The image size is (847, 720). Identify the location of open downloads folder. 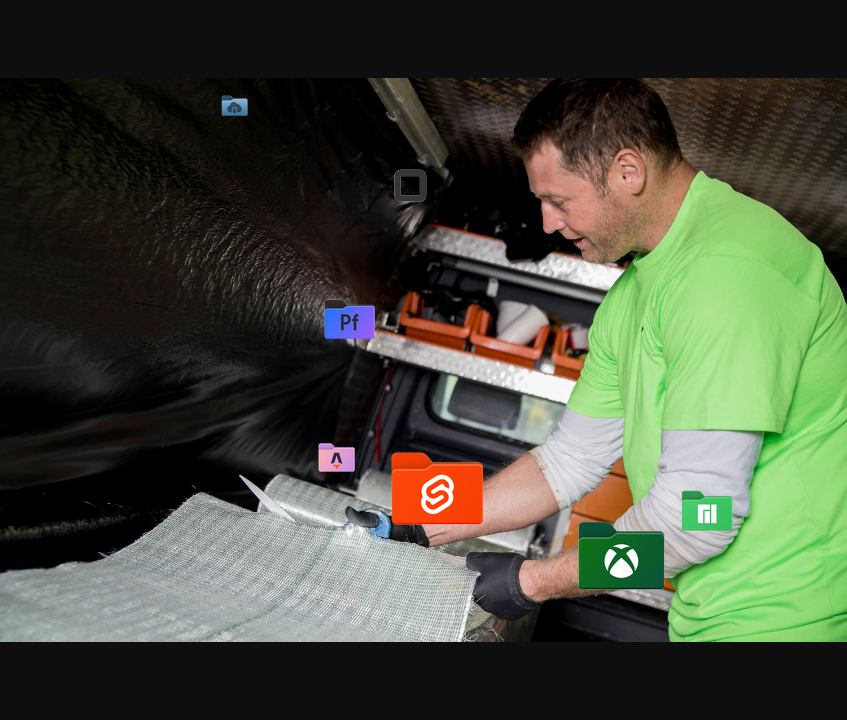
(234, 106).